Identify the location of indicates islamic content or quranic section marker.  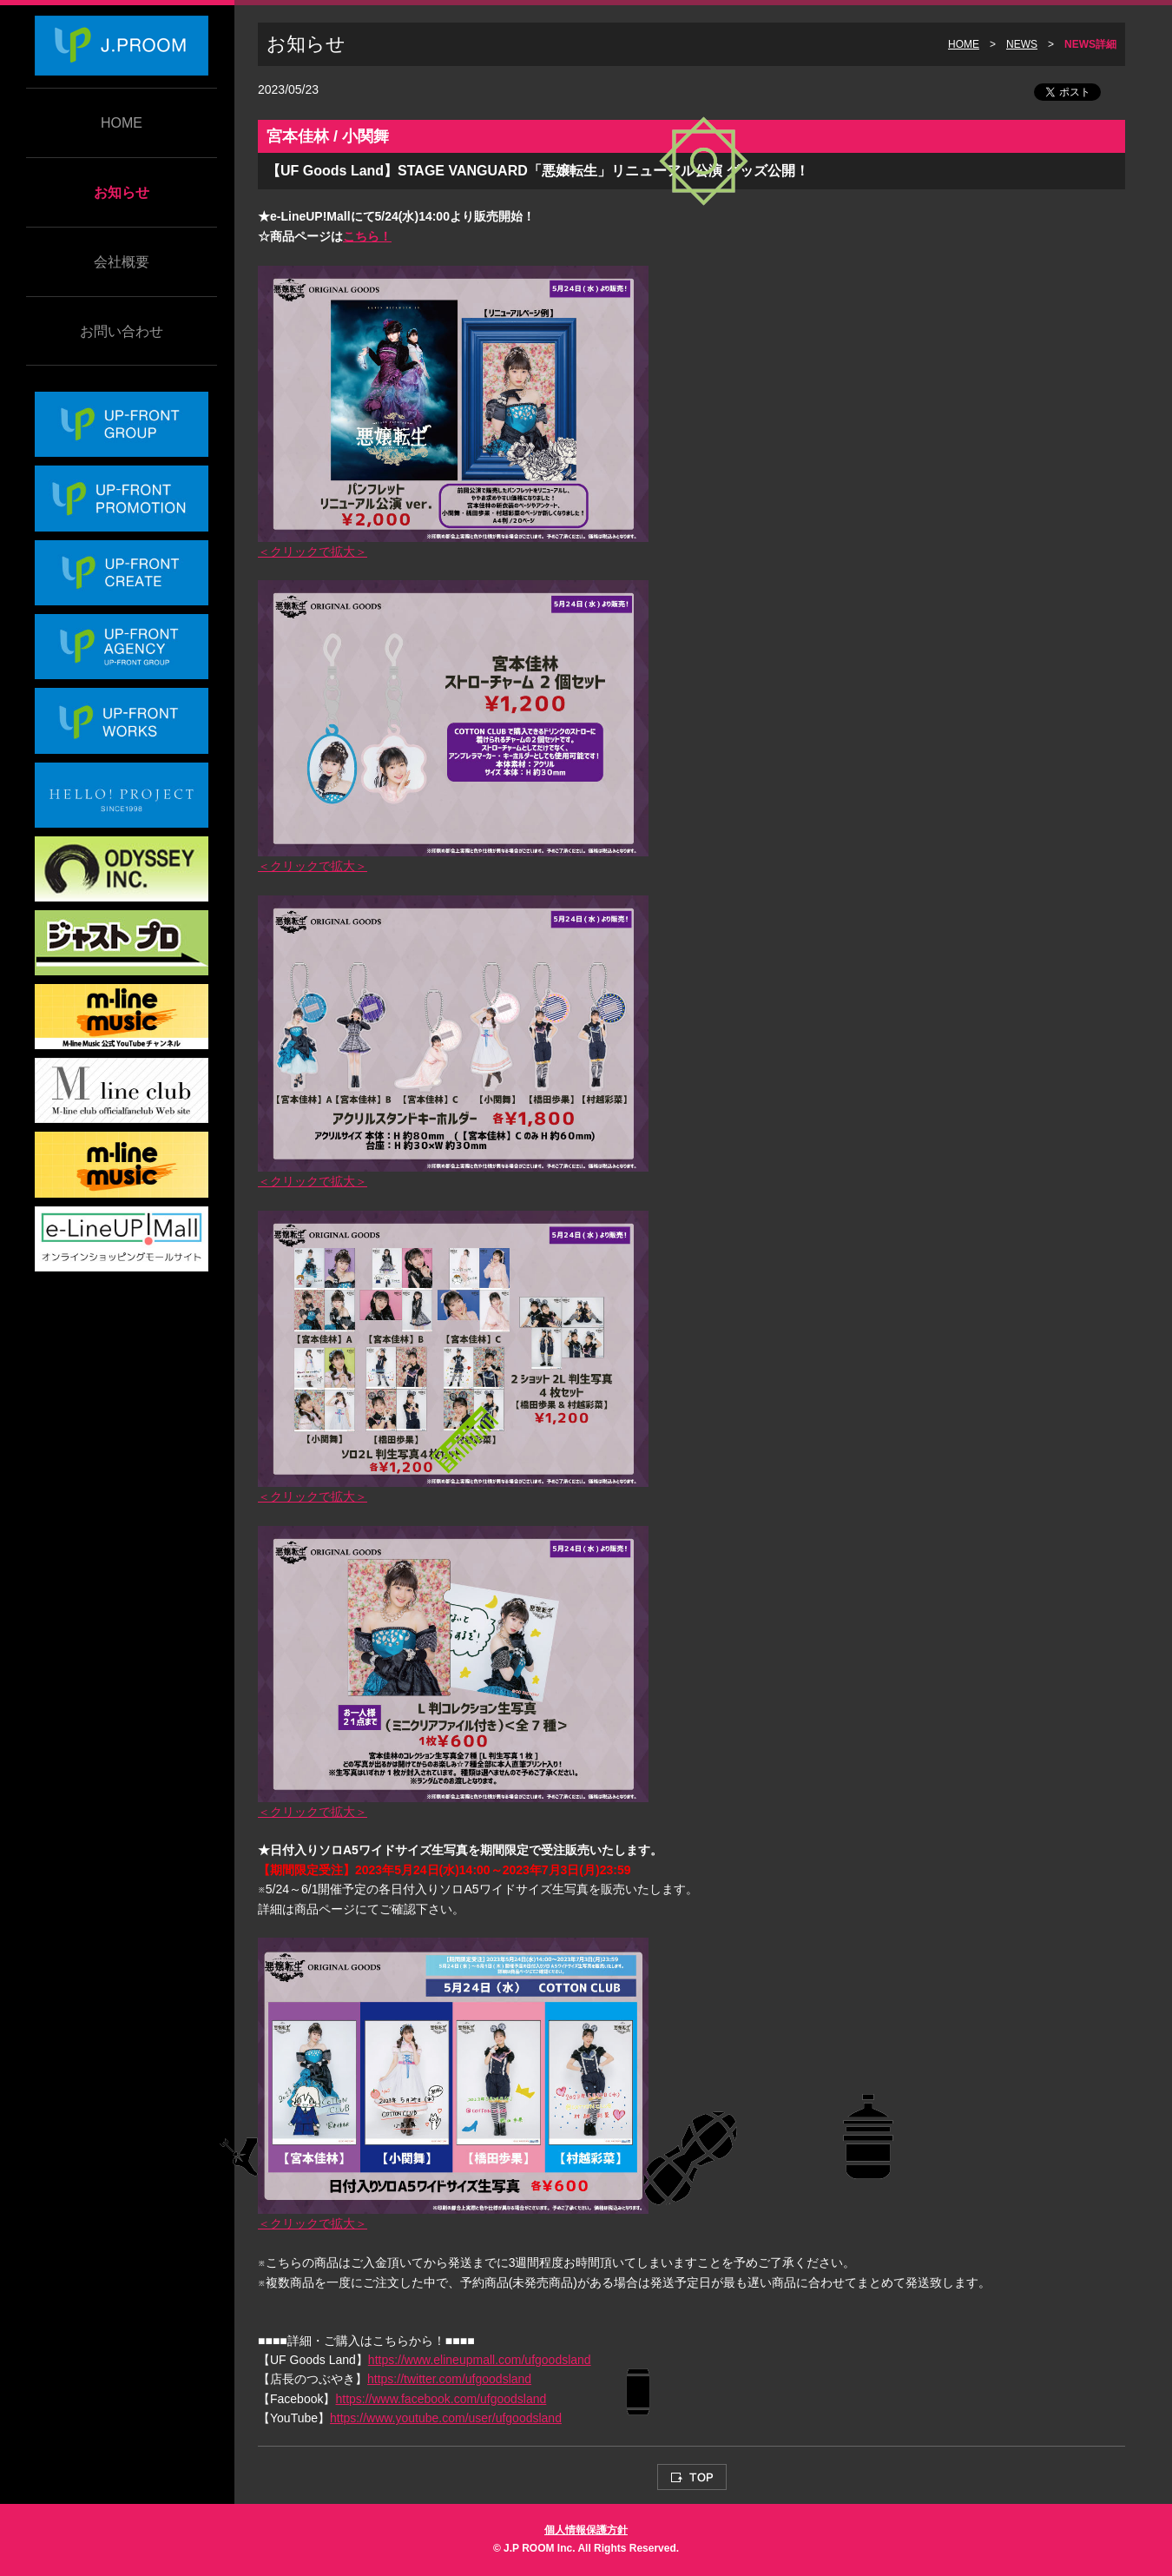
(703, 161).